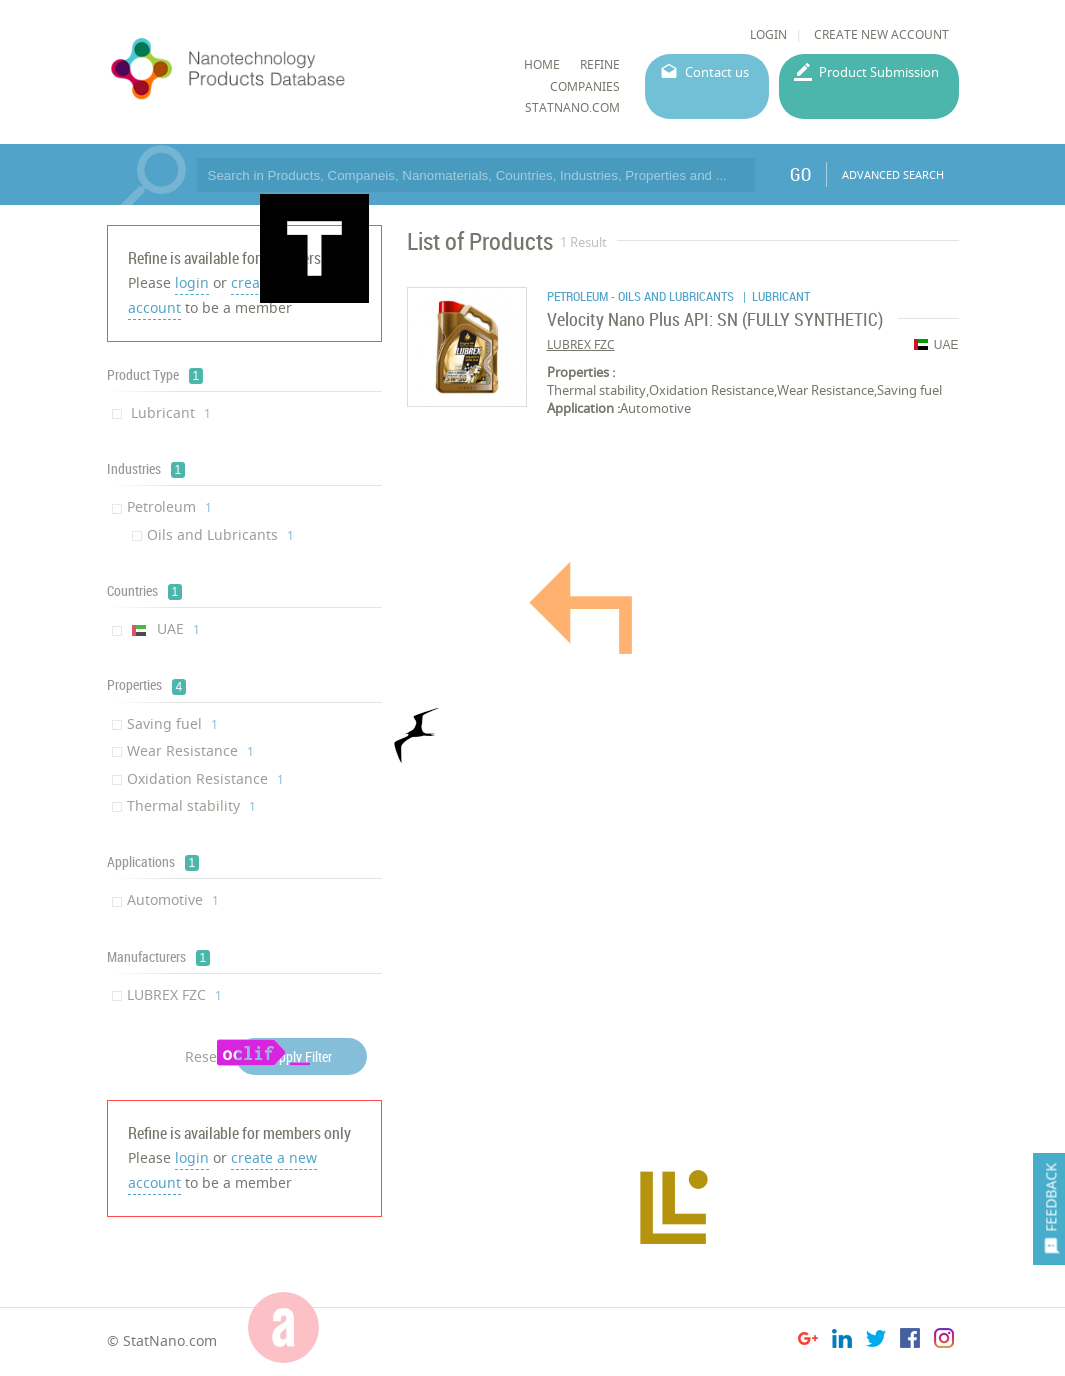  Describe the element at coordinates (674, 1207) in the screenshot. I see `linksys brand logo` at that location.